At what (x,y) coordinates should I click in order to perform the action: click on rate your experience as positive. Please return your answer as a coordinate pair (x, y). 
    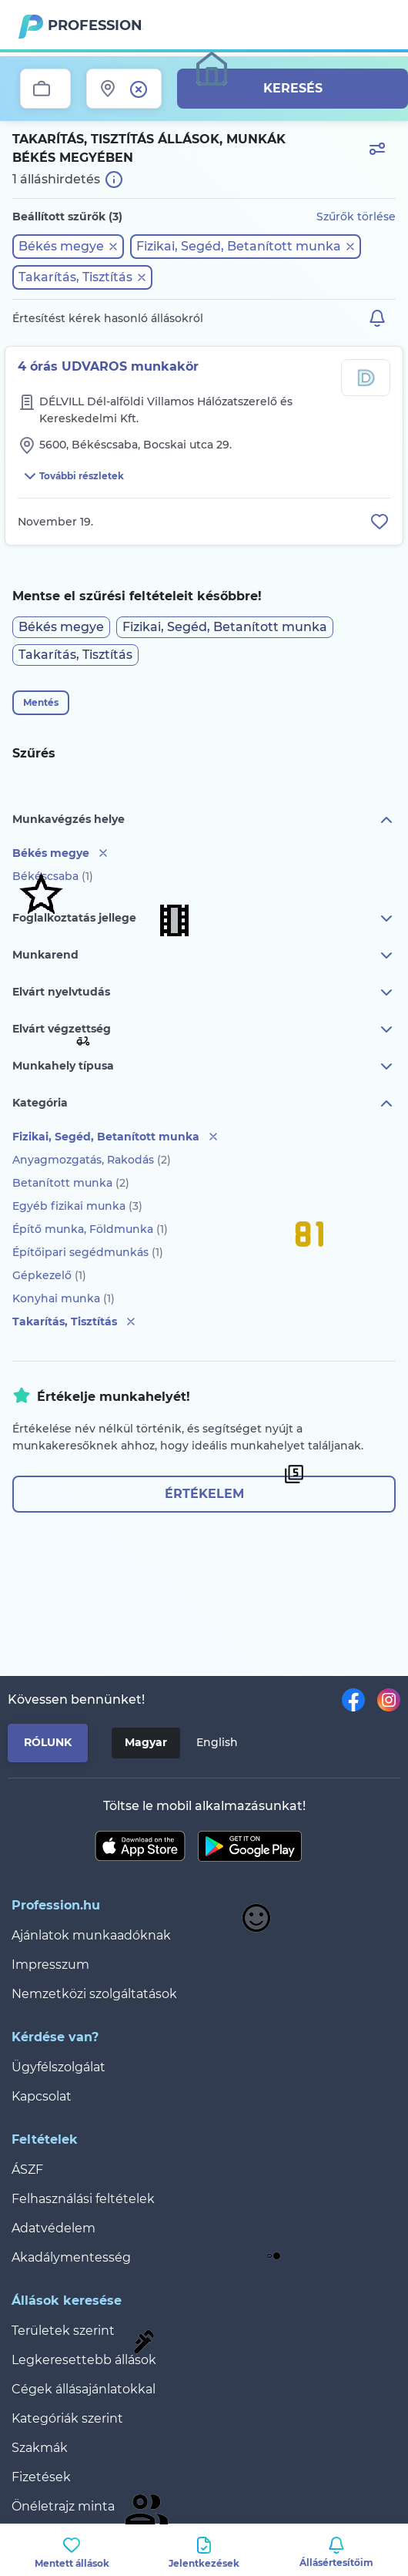
    Looking at the image, I should click on (256, 1918).